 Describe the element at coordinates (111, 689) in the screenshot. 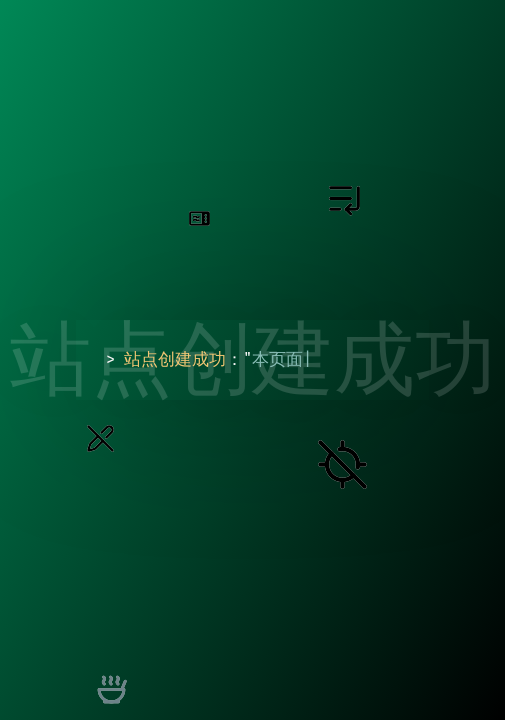

I see `browse soup or hot food options` at that location.